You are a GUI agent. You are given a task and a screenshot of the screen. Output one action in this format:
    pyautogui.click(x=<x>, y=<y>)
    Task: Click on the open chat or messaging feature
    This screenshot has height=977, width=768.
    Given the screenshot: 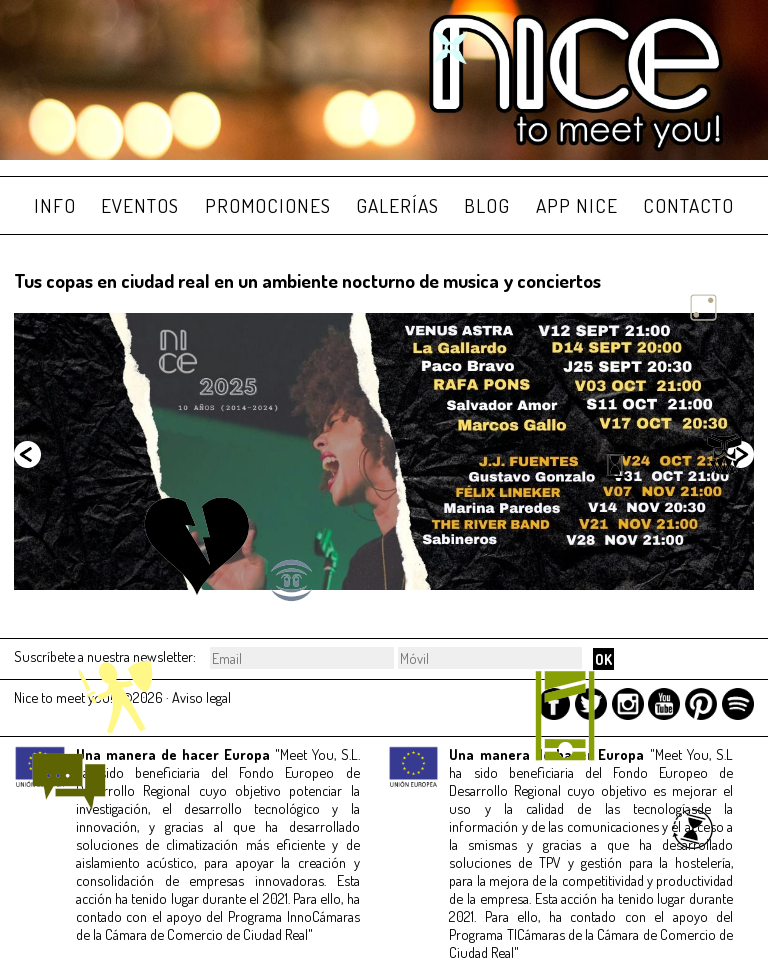 What is the action you would take?
    pyautogui.click(x=69, y=782)
    